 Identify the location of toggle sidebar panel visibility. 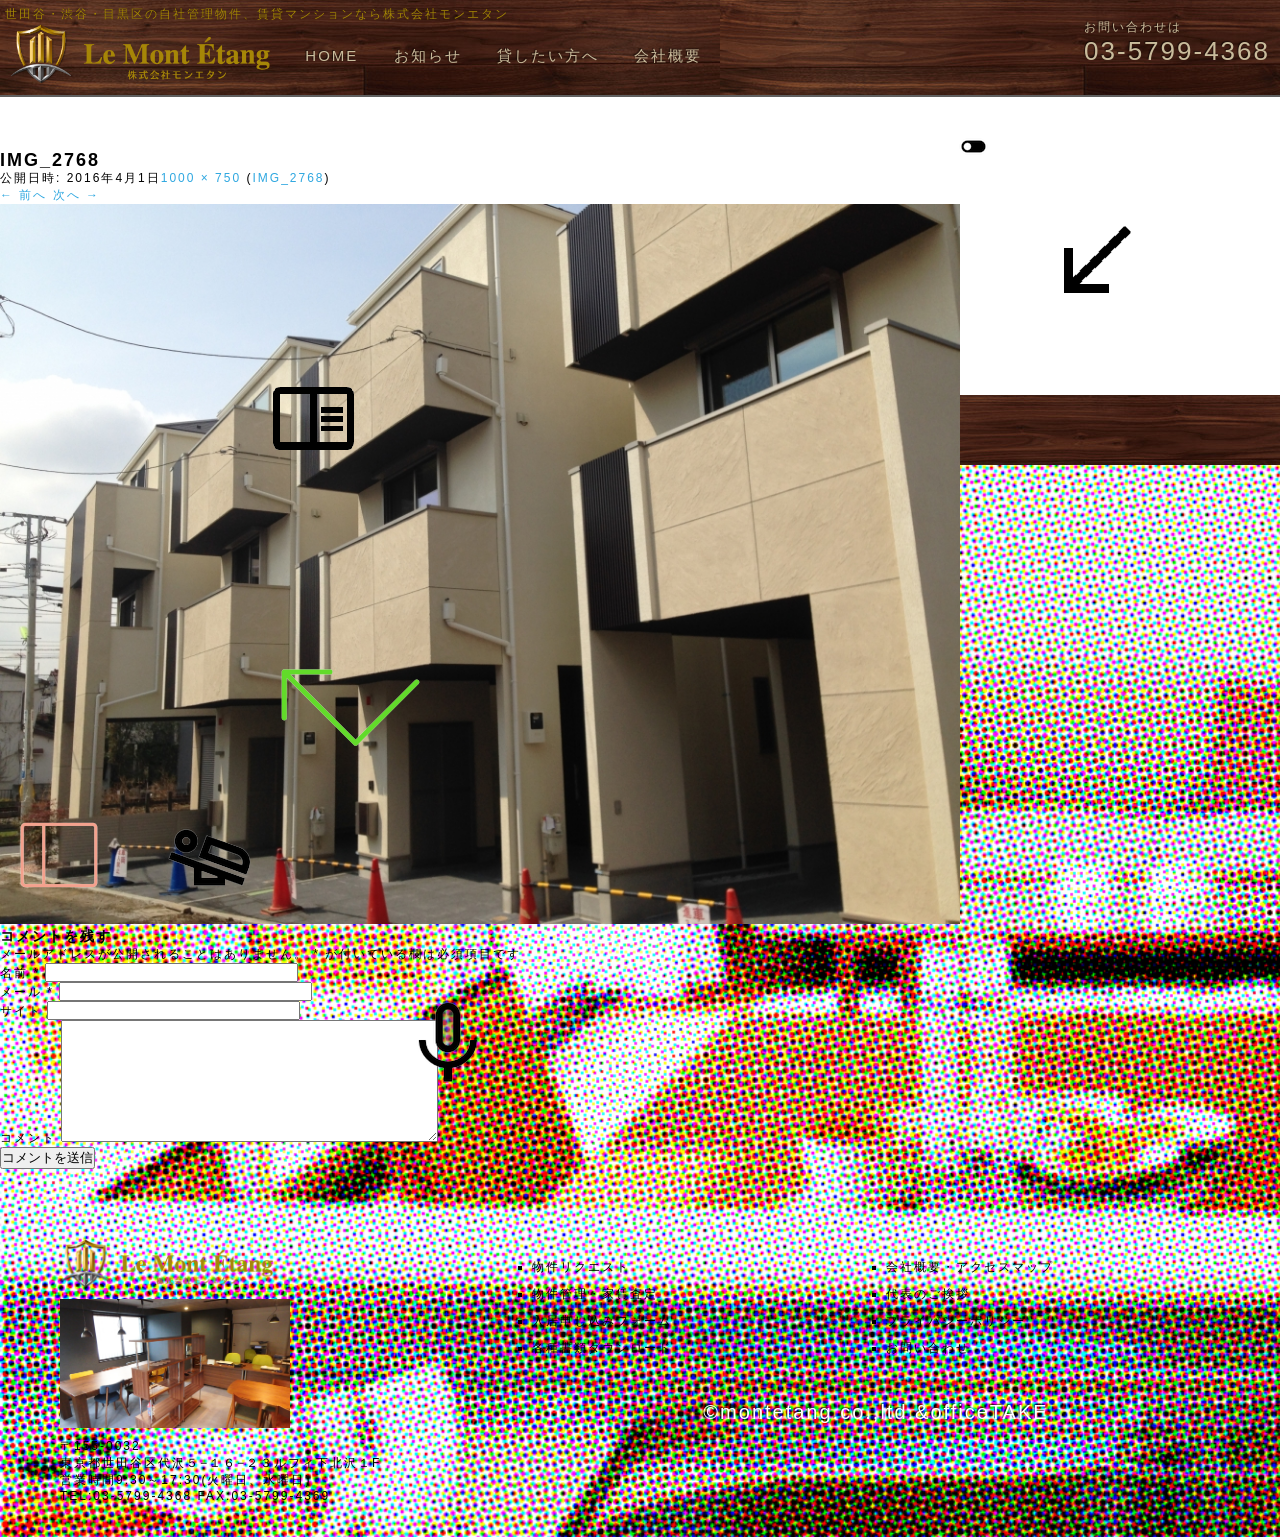
(59, 855).